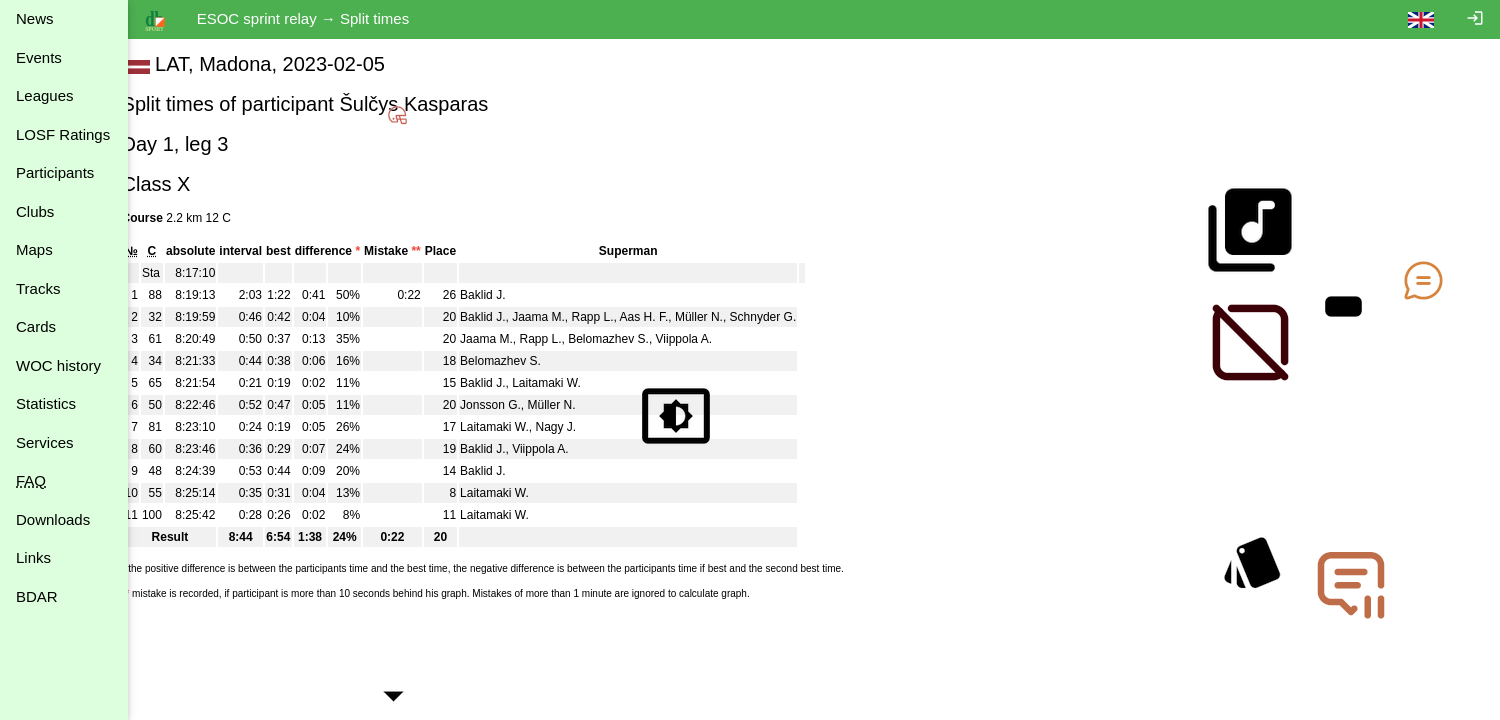  Describe the element at coordinates (1351, 582) in the screenshot. I see `pause message notifications` at that location.